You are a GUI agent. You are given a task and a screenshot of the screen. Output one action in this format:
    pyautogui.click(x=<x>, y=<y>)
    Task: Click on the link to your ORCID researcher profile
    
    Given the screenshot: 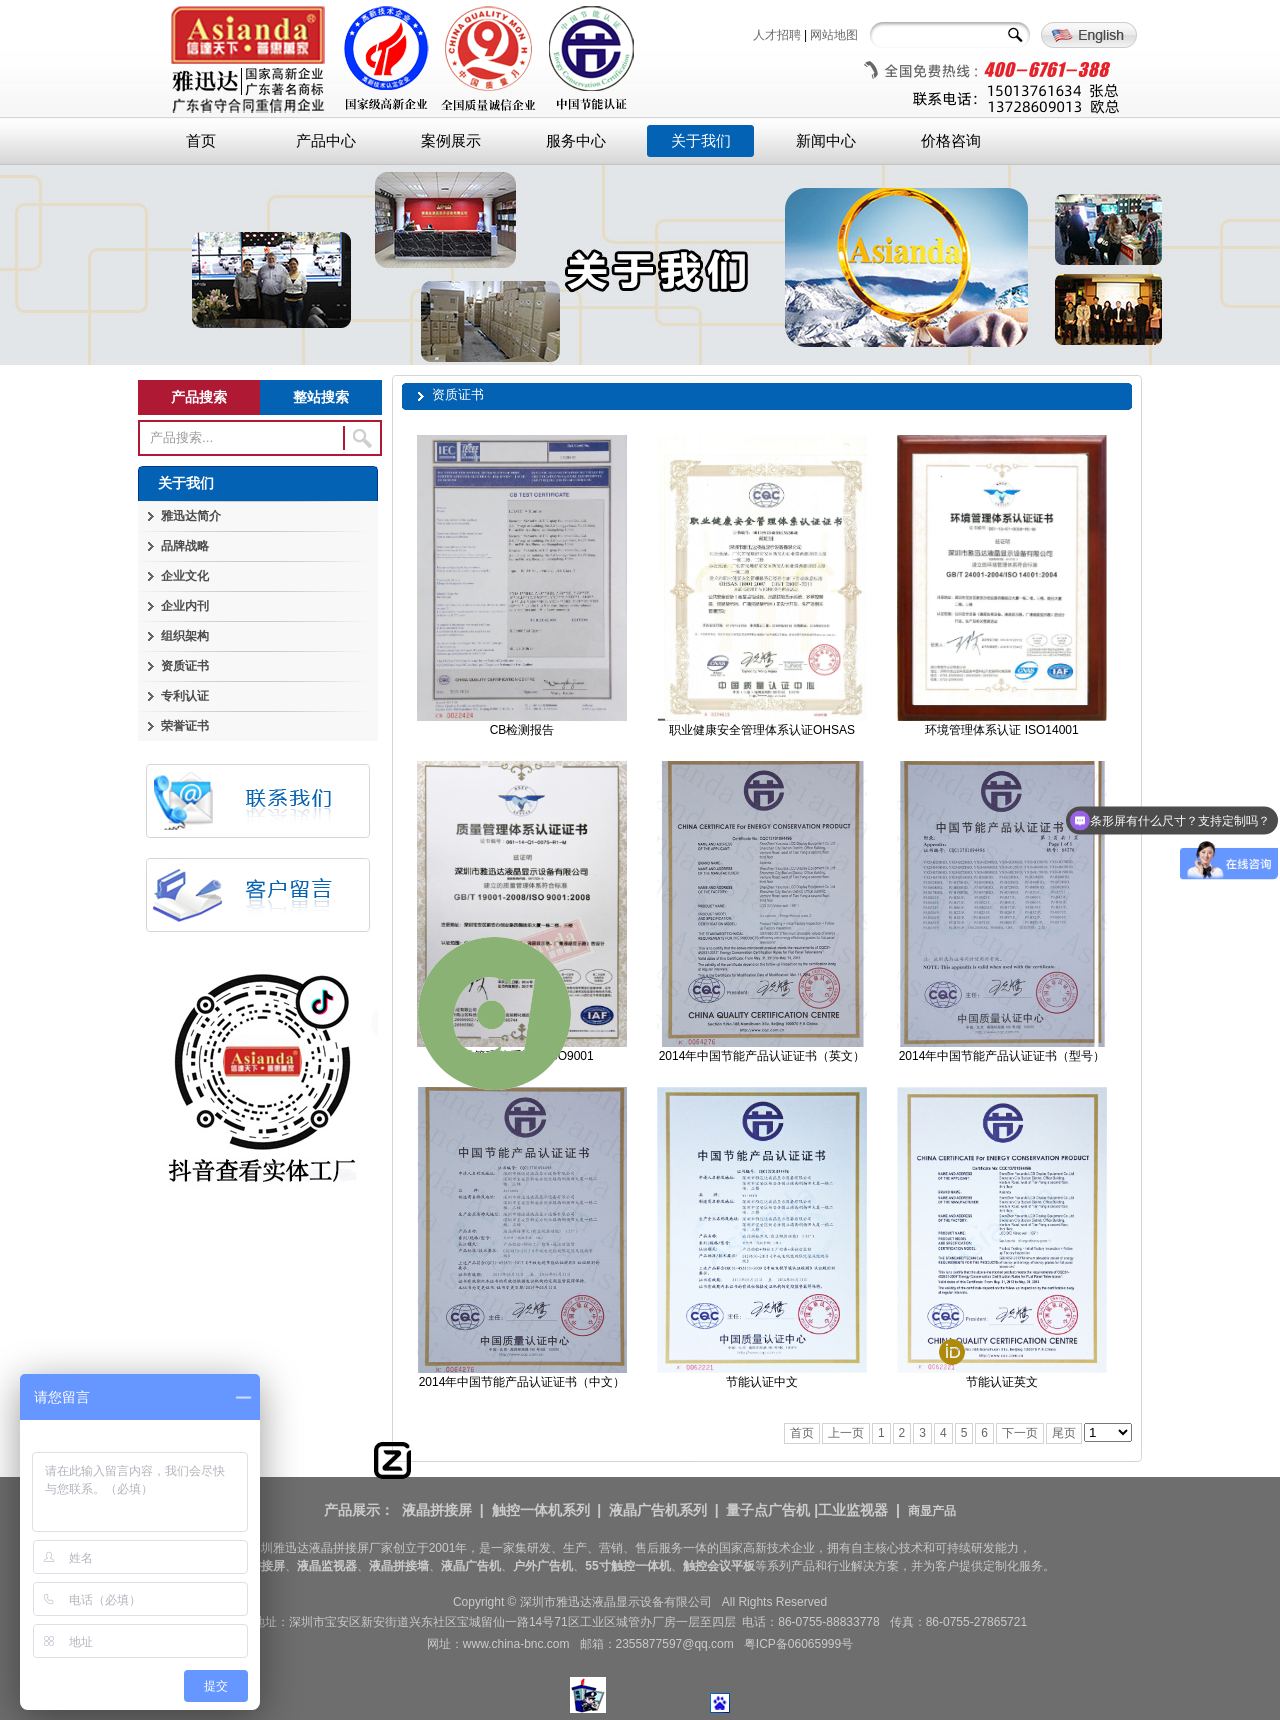 What is the action you would take?
    pyautogui.click(x=952, y=1352)
    